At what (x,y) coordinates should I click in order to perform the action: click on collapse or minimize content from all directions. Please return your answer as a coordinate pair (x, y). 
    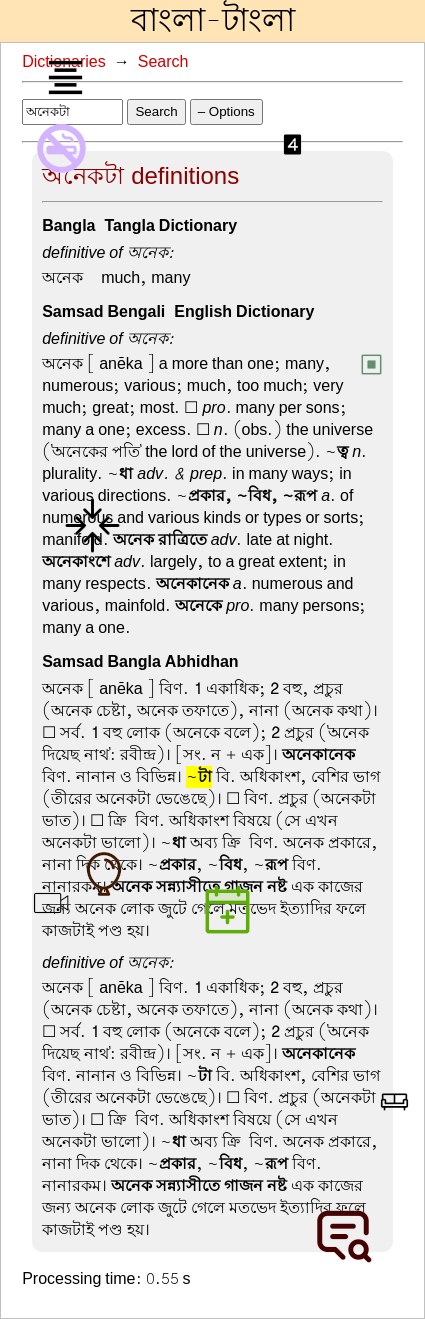
    Looking at the image, I should click on (92, 525).